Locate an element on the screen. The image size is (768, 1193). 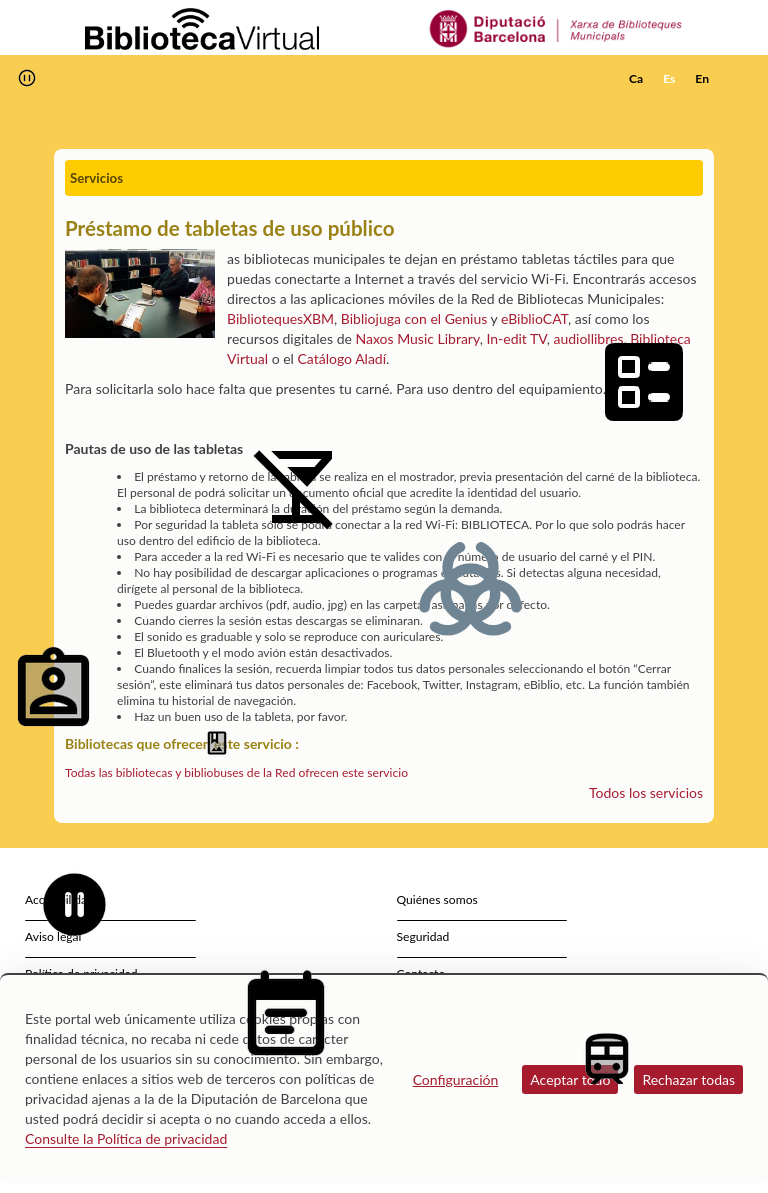
view ballot or voting options is located at coordinates (644, 382).